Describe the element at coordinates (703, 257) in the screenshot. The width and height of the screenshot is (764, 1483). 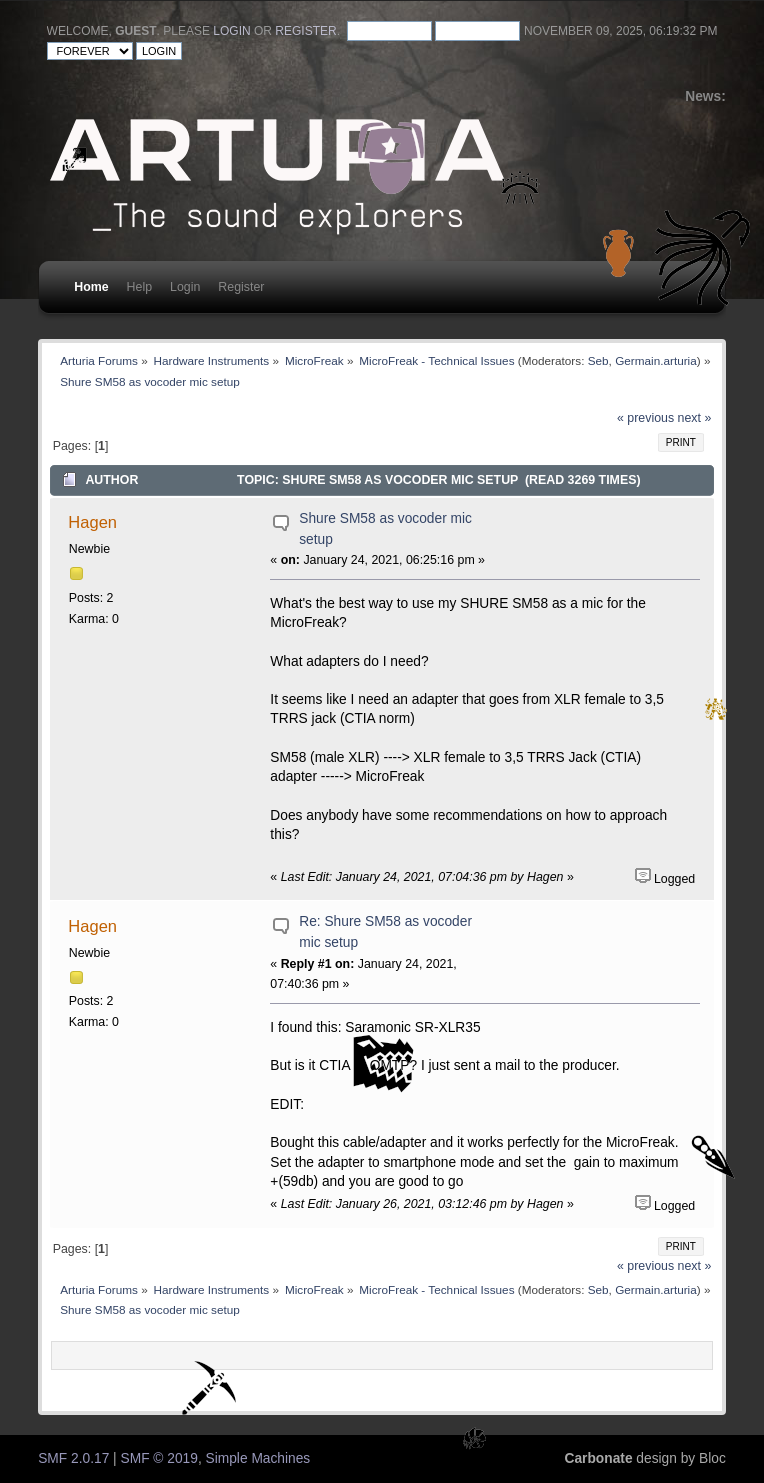
I see `fishing lure or jig equipment icon` at that location.